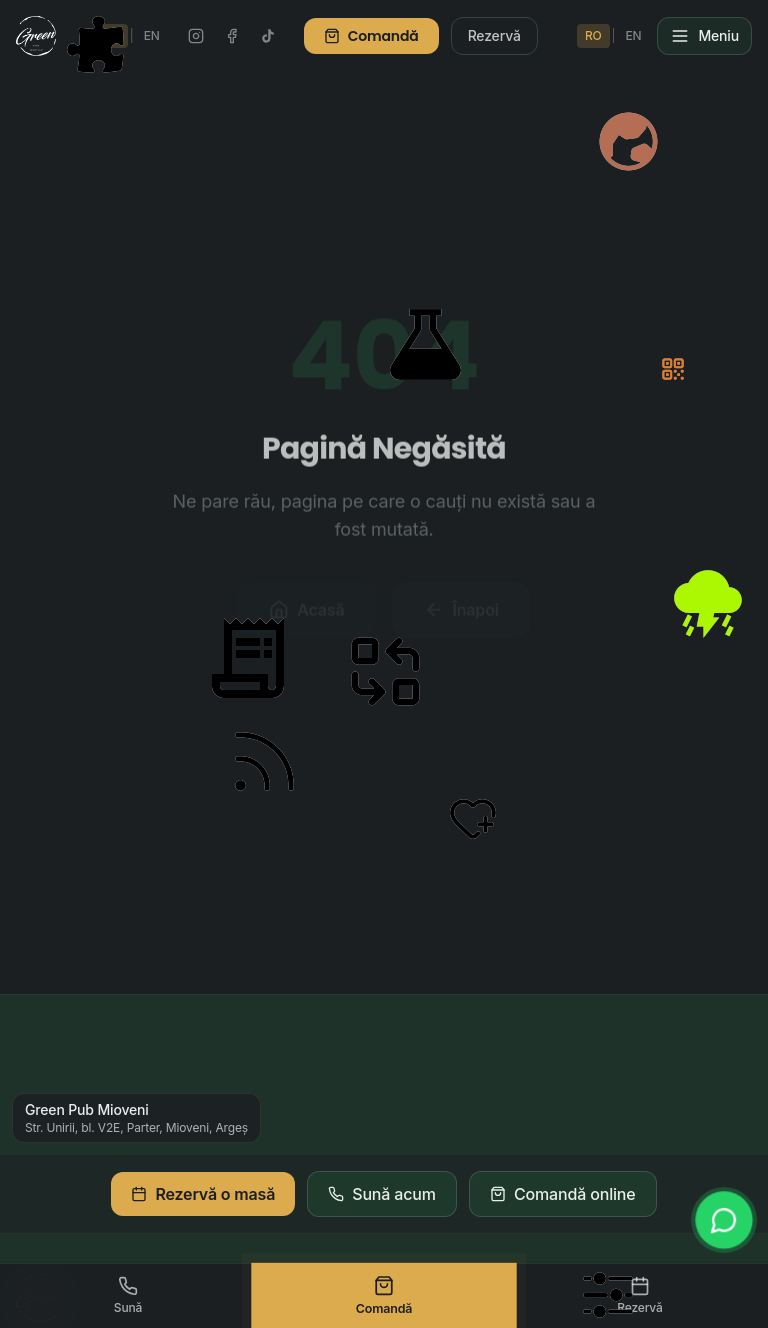 The width and height of the screenshot is (768, 1328). Describe the element at coordinates (673, 369) in the screenshot. I see `scan or generate a qr code` at that location.